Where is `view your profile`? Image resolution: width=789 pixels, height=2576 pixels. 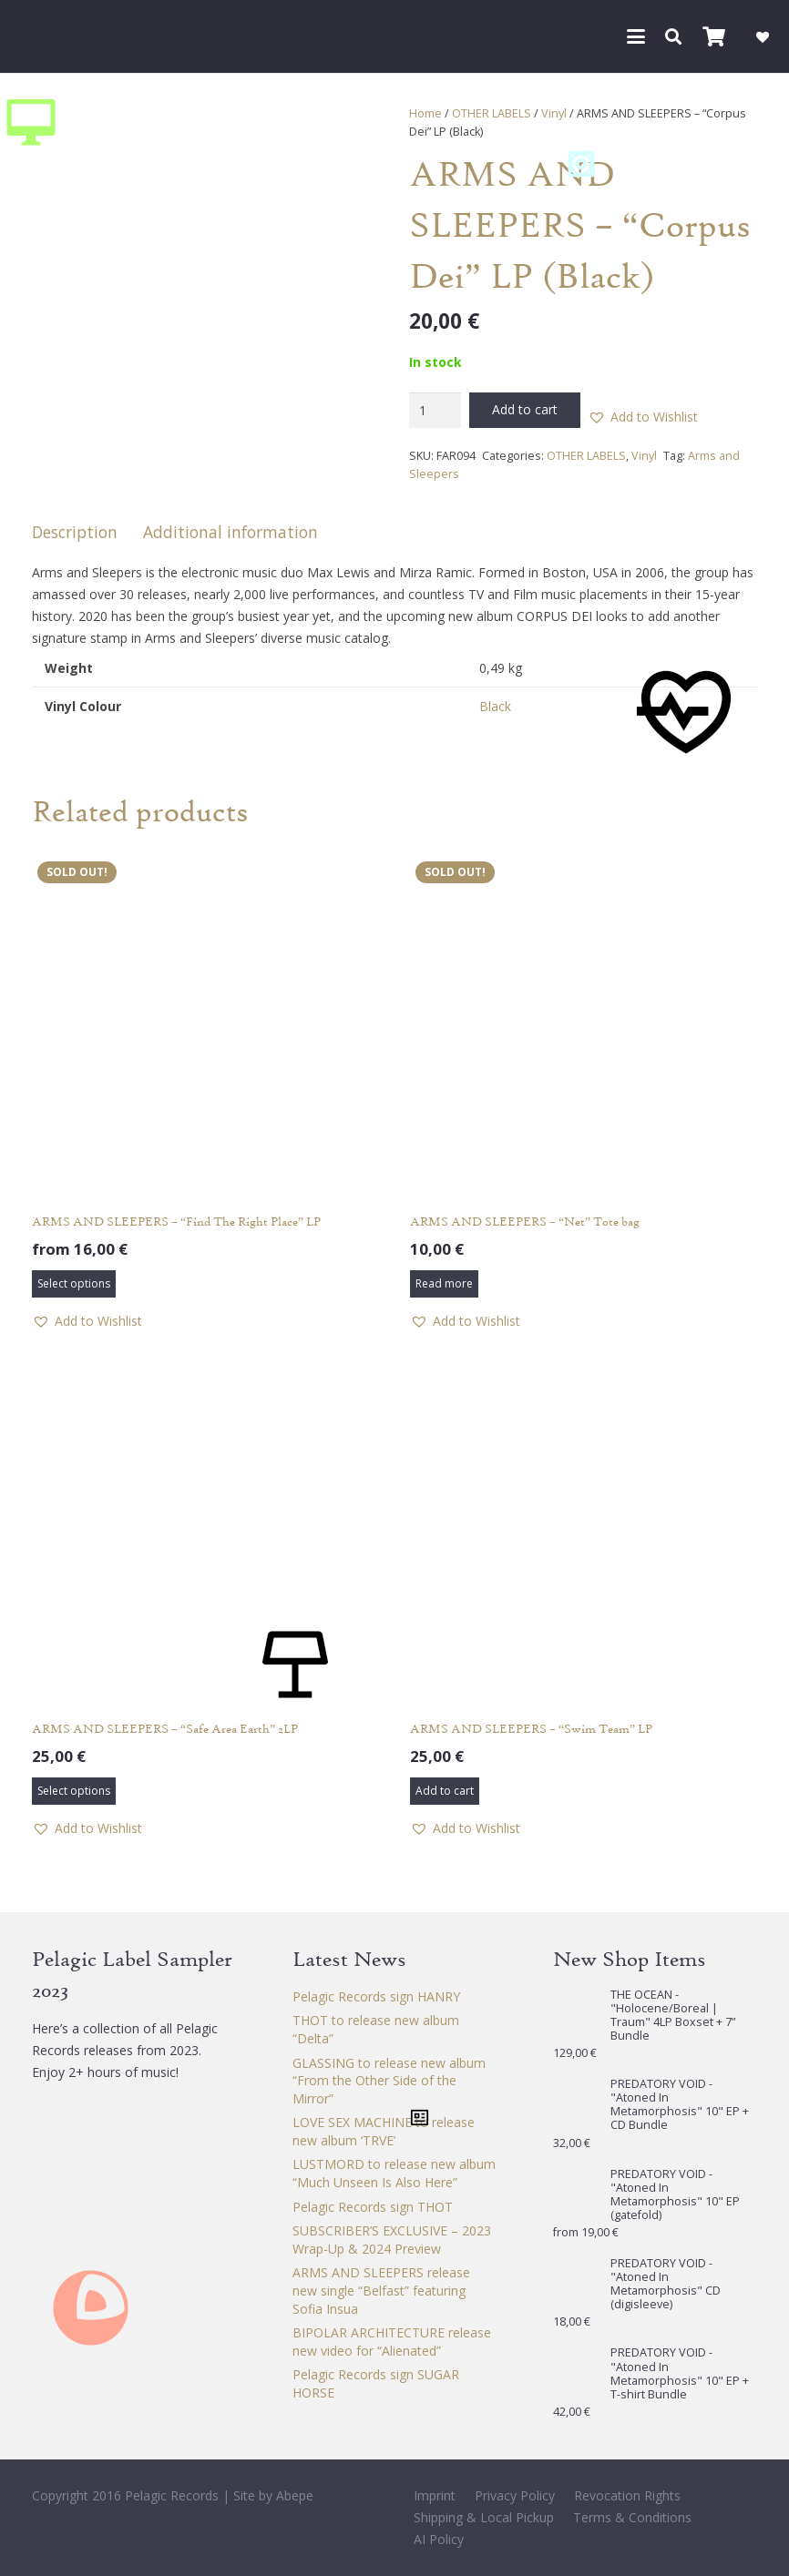 view your profile is located at coordinates (419, 2117).